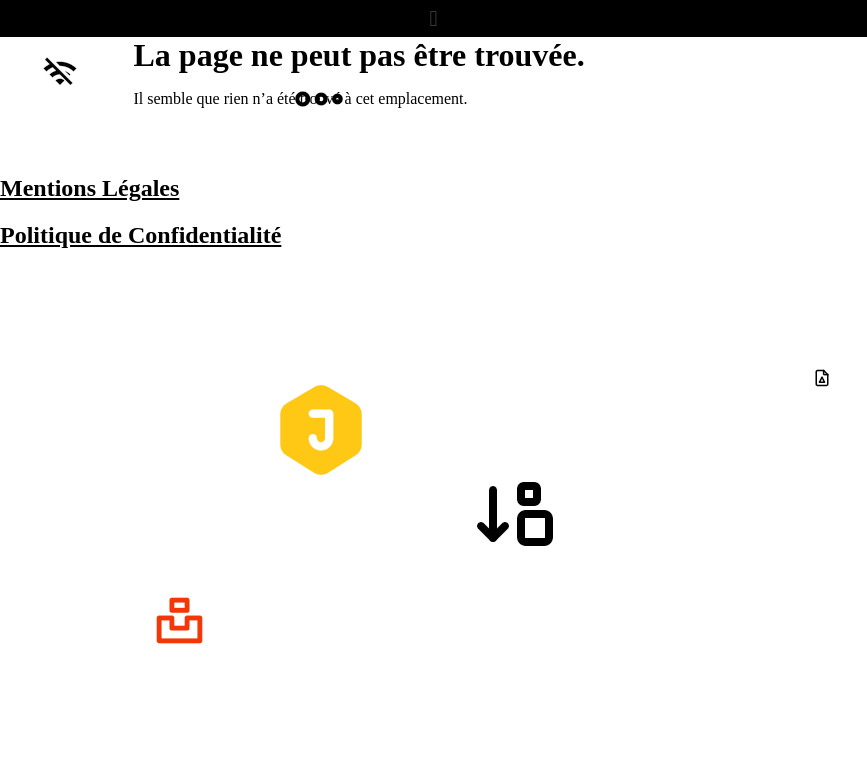 This screenshot has height=778, width=867. I want to click on view file changes or differences, so click(822, 378).